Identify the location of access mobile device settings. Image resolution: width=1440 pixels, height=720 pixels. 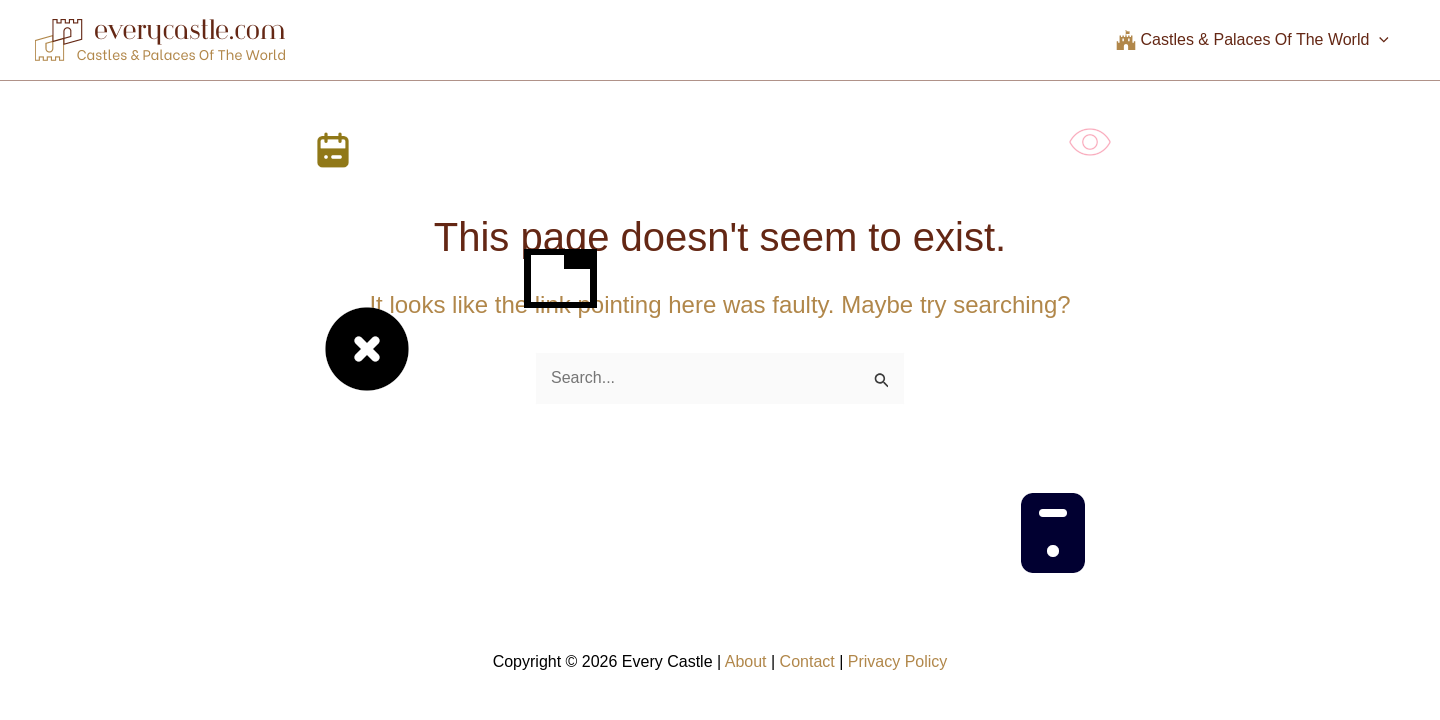
(1053, 533).